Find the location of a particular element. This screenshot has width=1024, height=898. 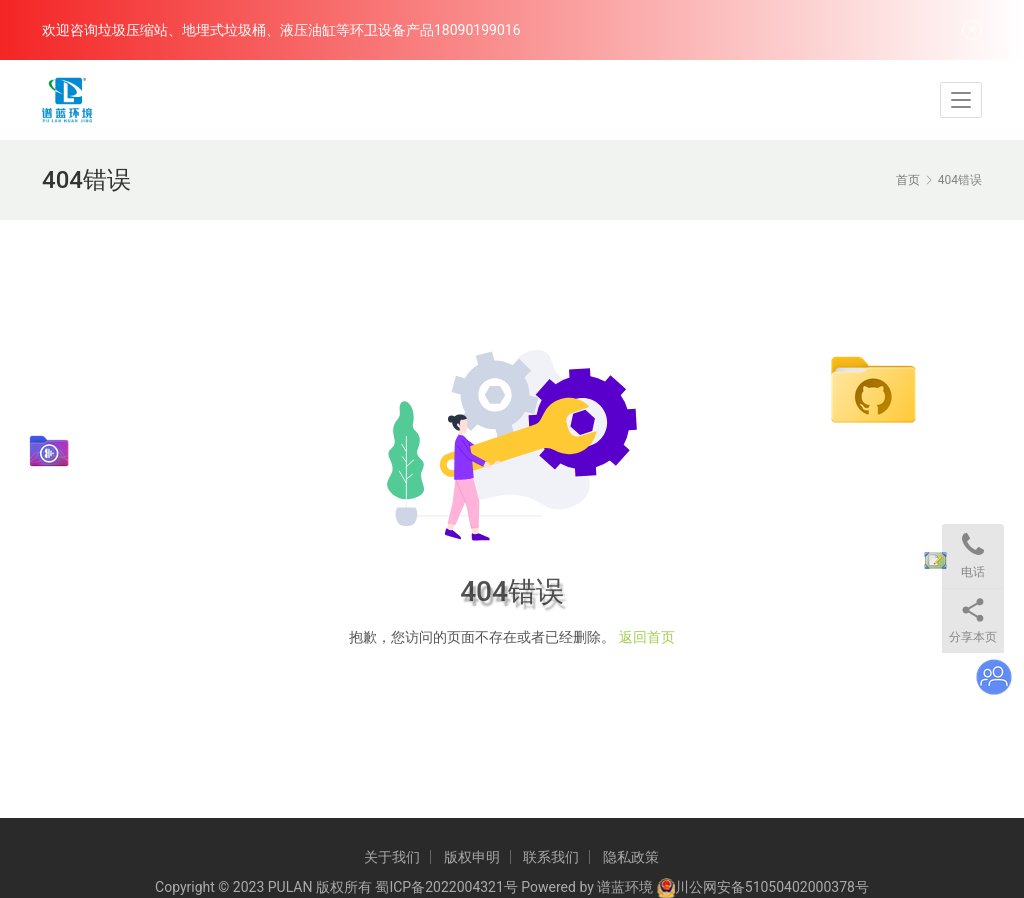

indicates a file or shortcut saved to desktop is located at coordinates (935, 560).